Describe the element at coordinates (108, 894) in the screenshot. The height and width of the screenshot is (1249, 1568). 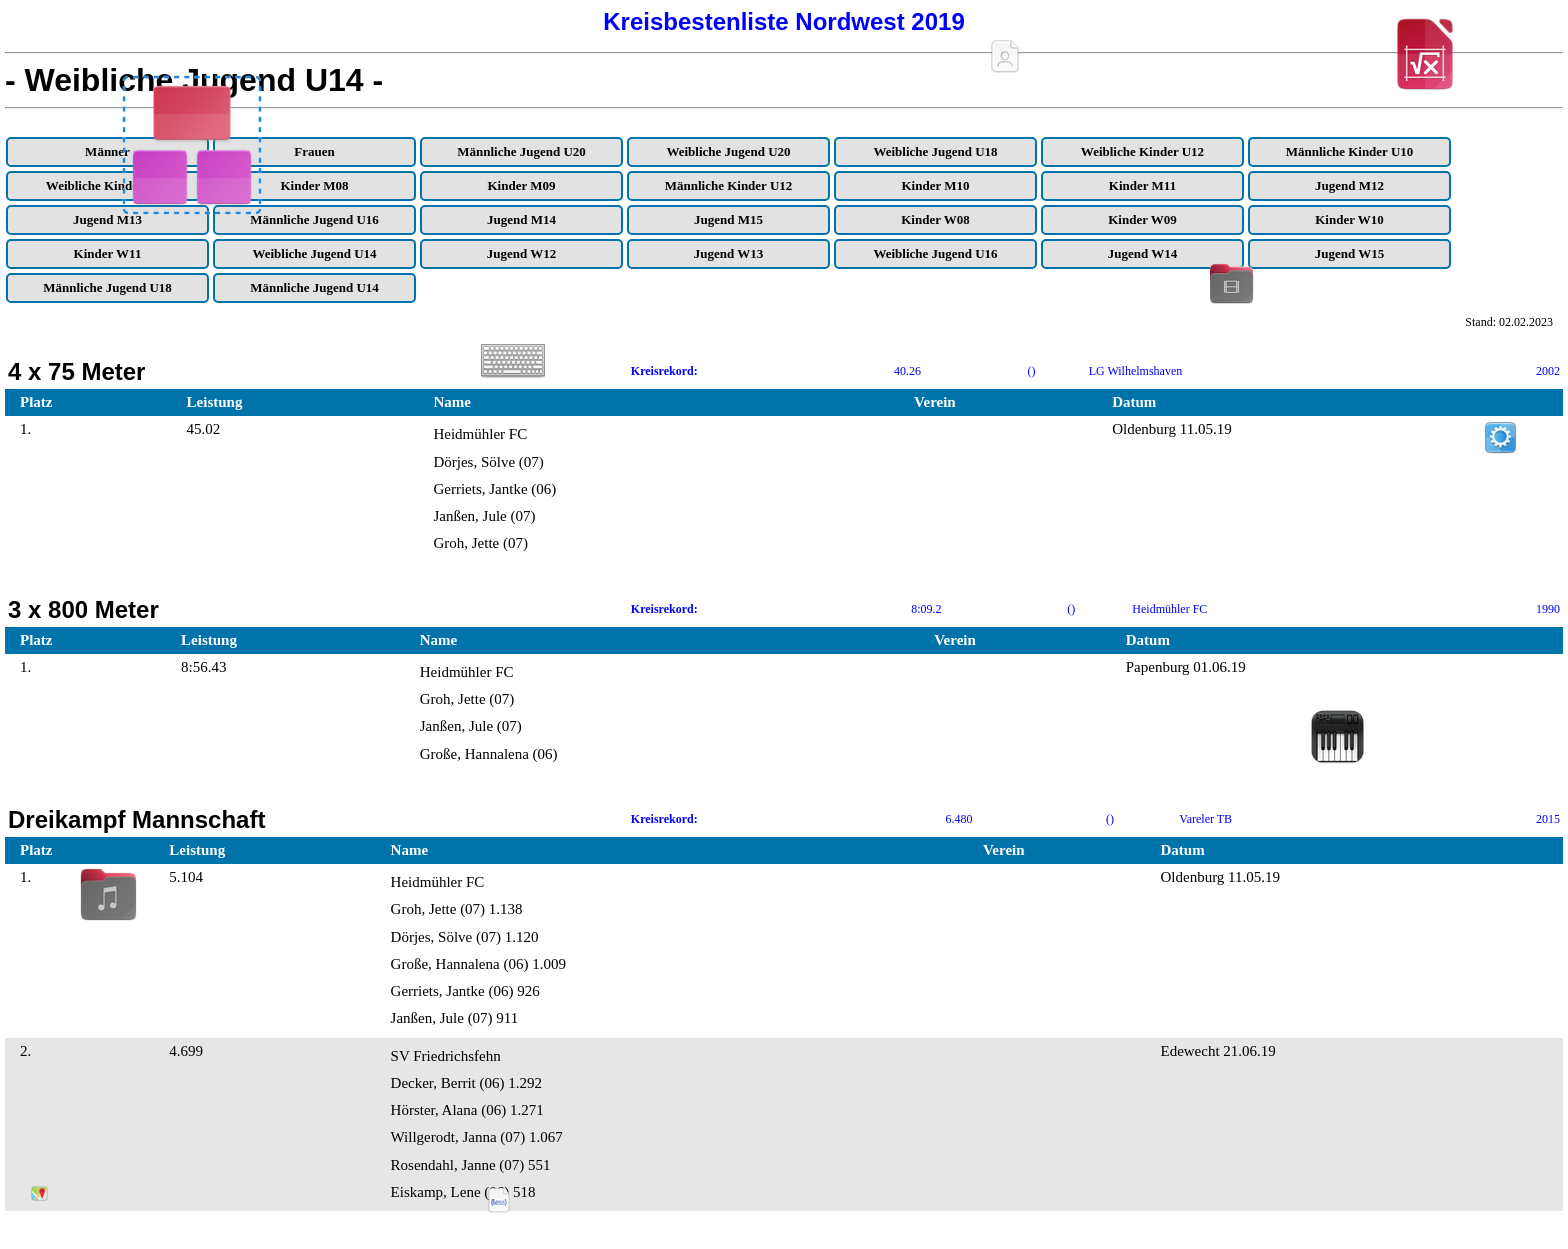
I see `open your music folder` at that location.